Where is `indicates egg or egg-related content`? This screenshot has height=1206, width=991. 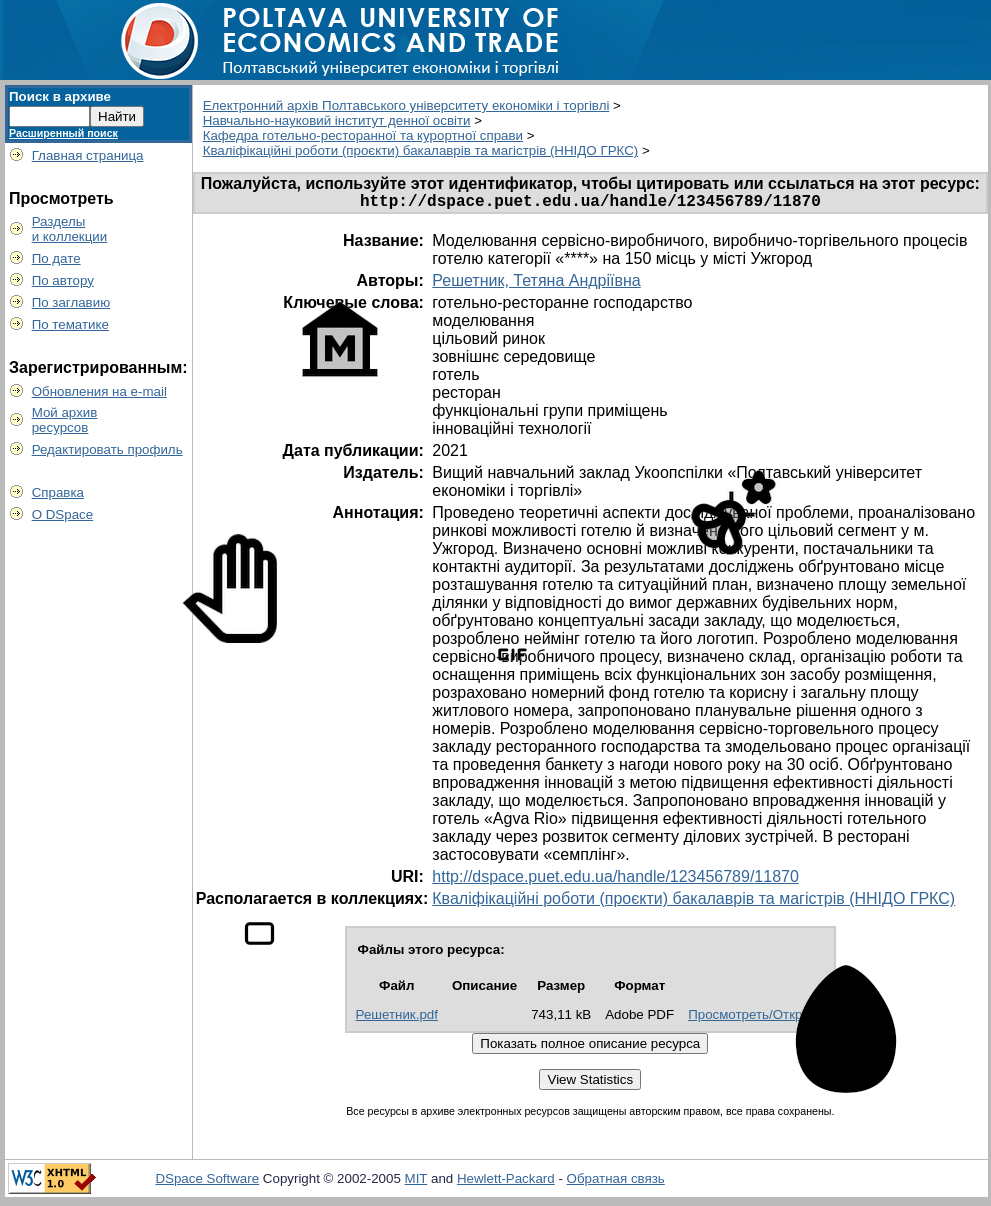
indicates egg or egg-related content is located at coordinates (846, 1029).